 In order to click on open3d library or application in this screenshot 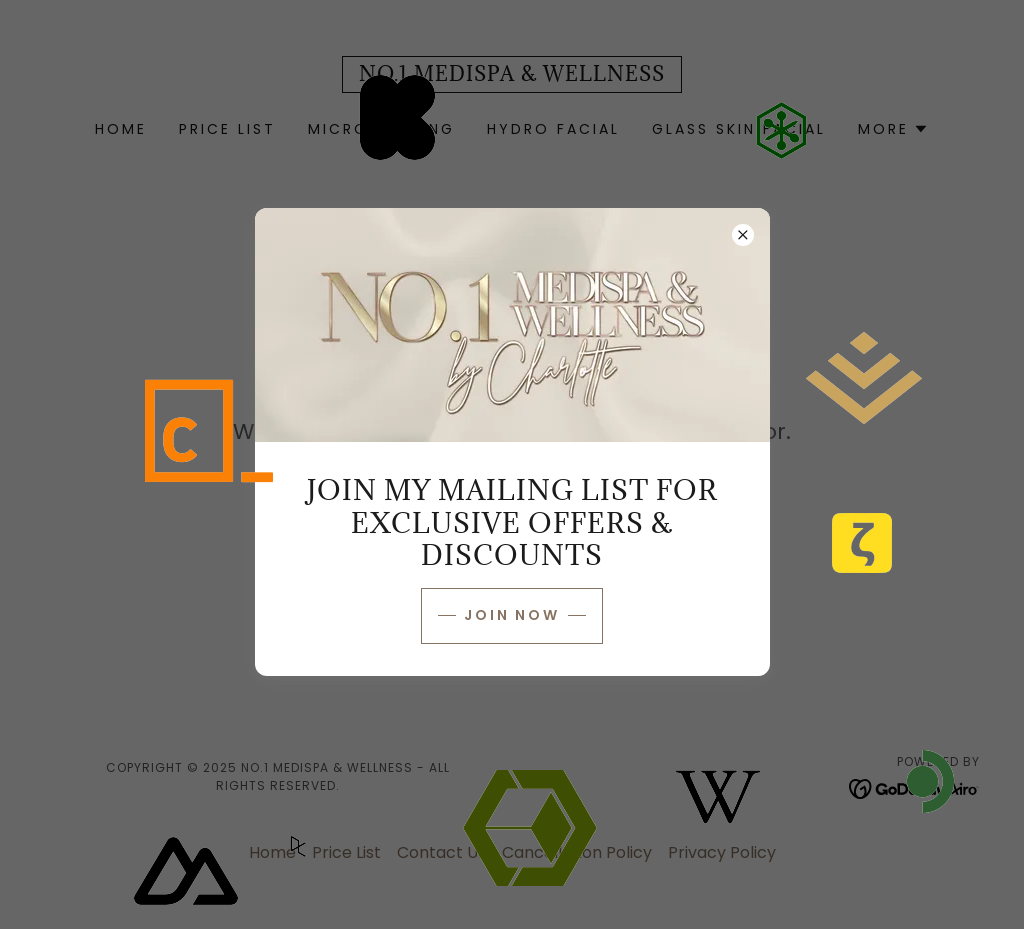, I will do `click(530, 828)`.